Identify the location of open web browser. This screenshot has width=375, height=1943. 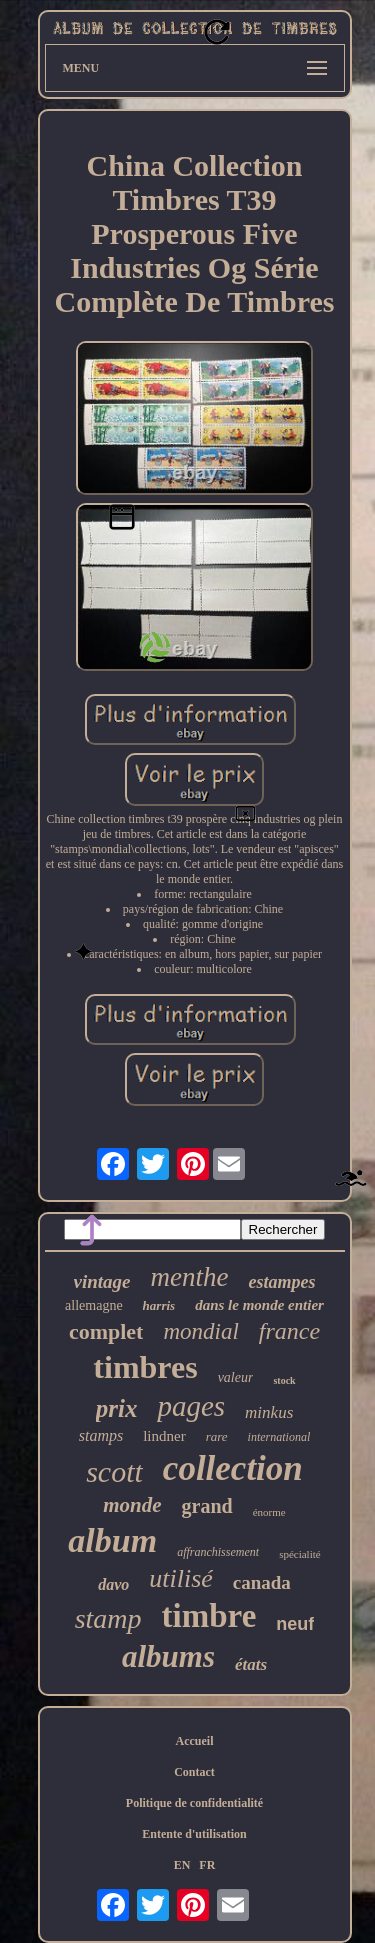
(122, 517).